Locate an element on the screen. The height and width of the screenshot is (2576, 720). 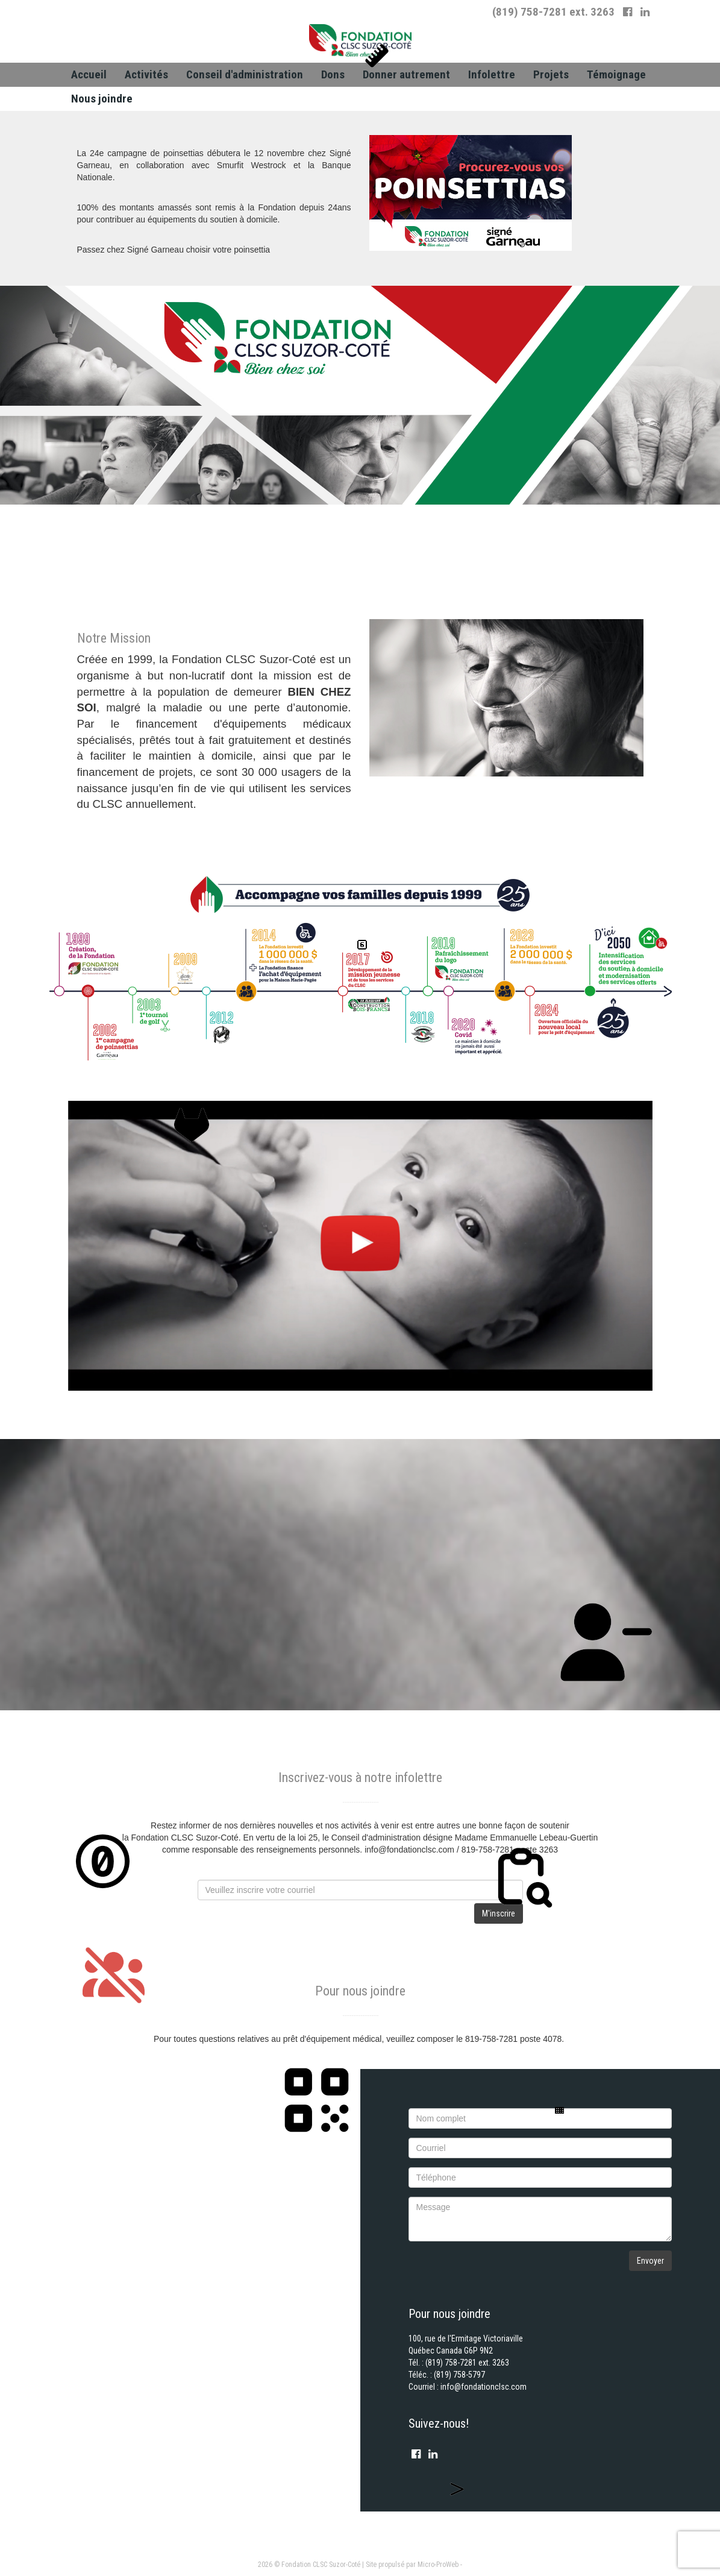
navigate to the next item or page is located at coordinates (457, 2489).